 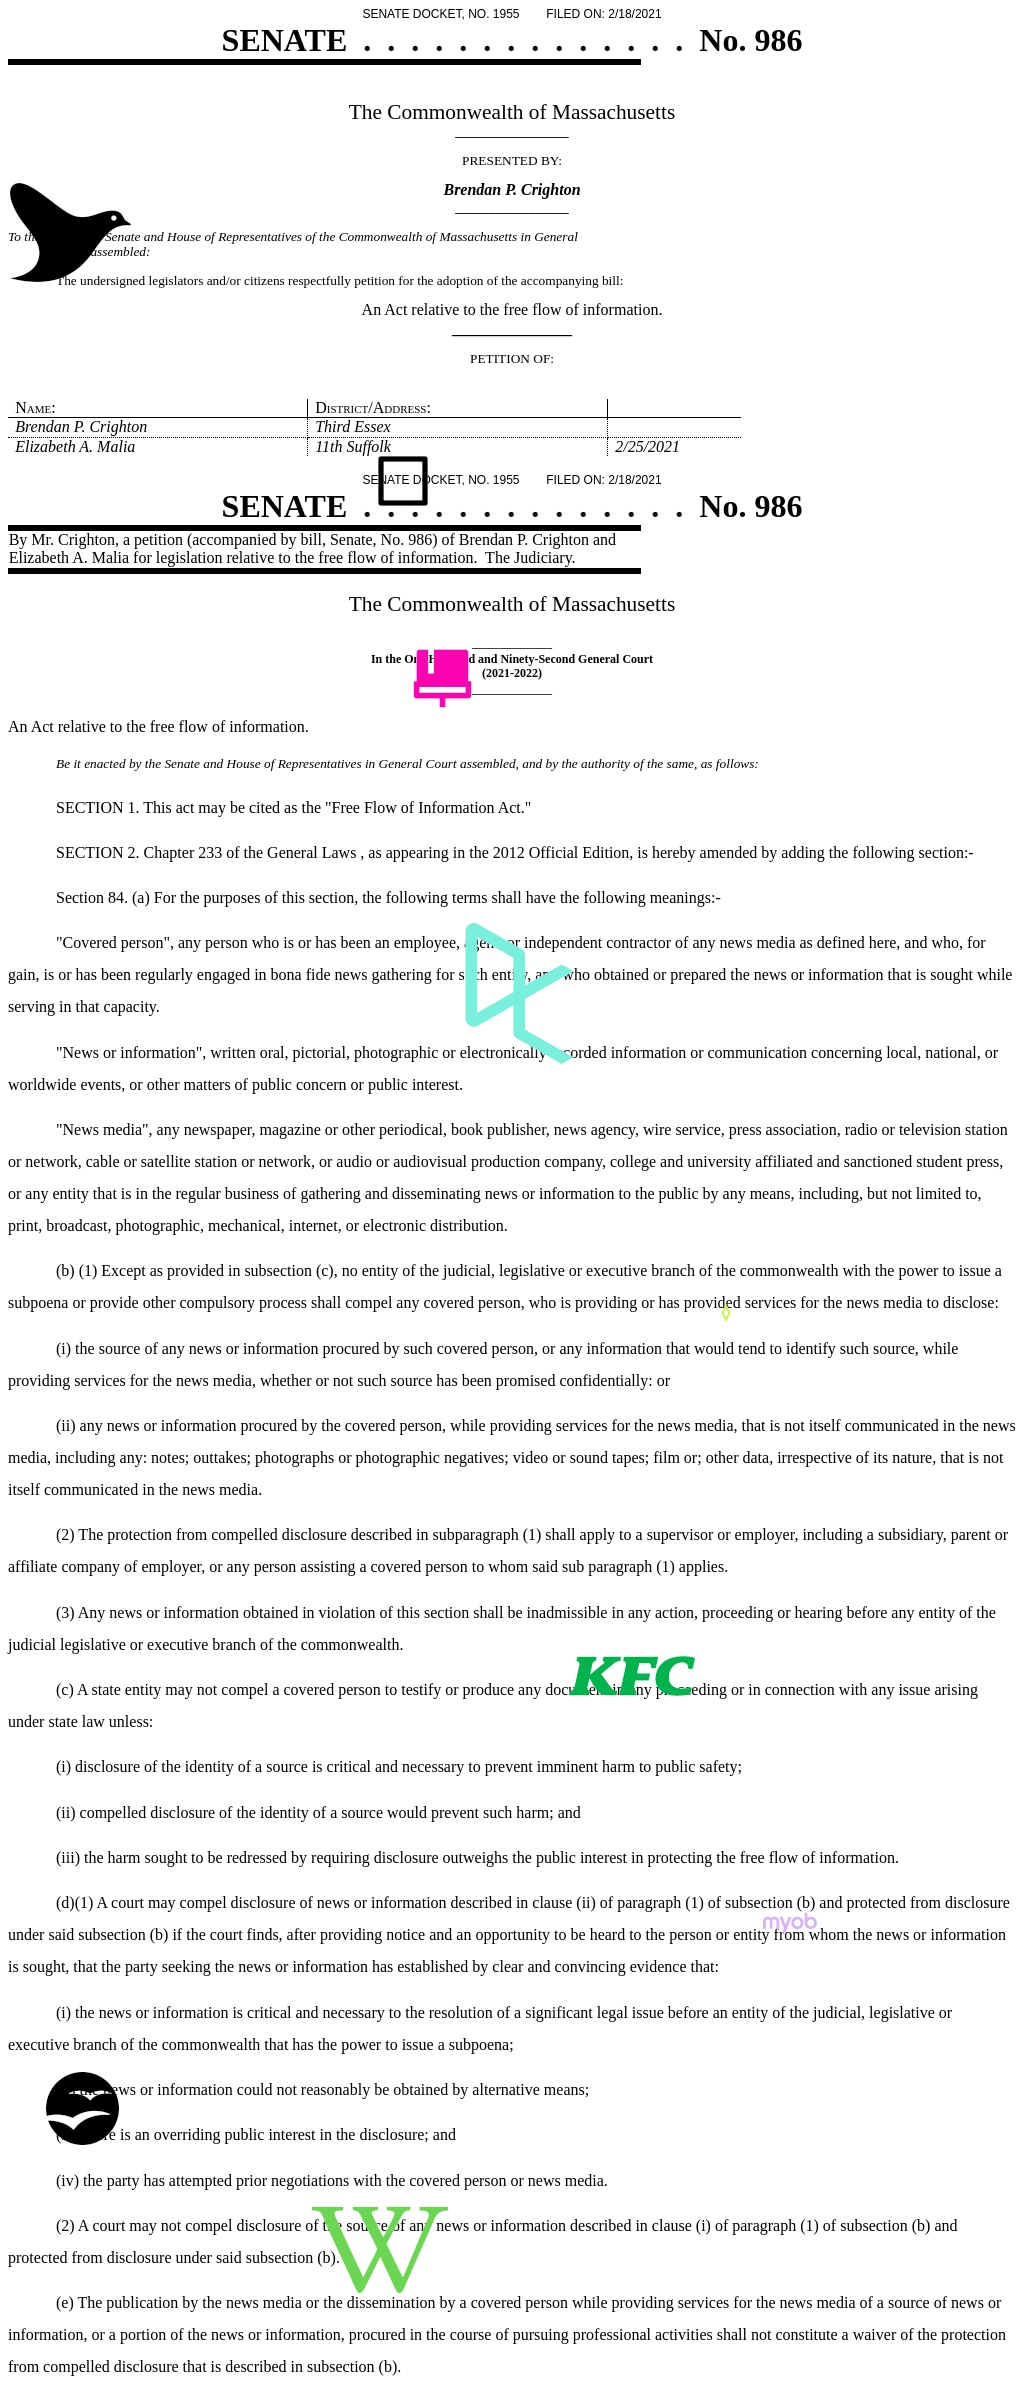 I want to click on open Wikipedia, so click(x=380, y=2250).